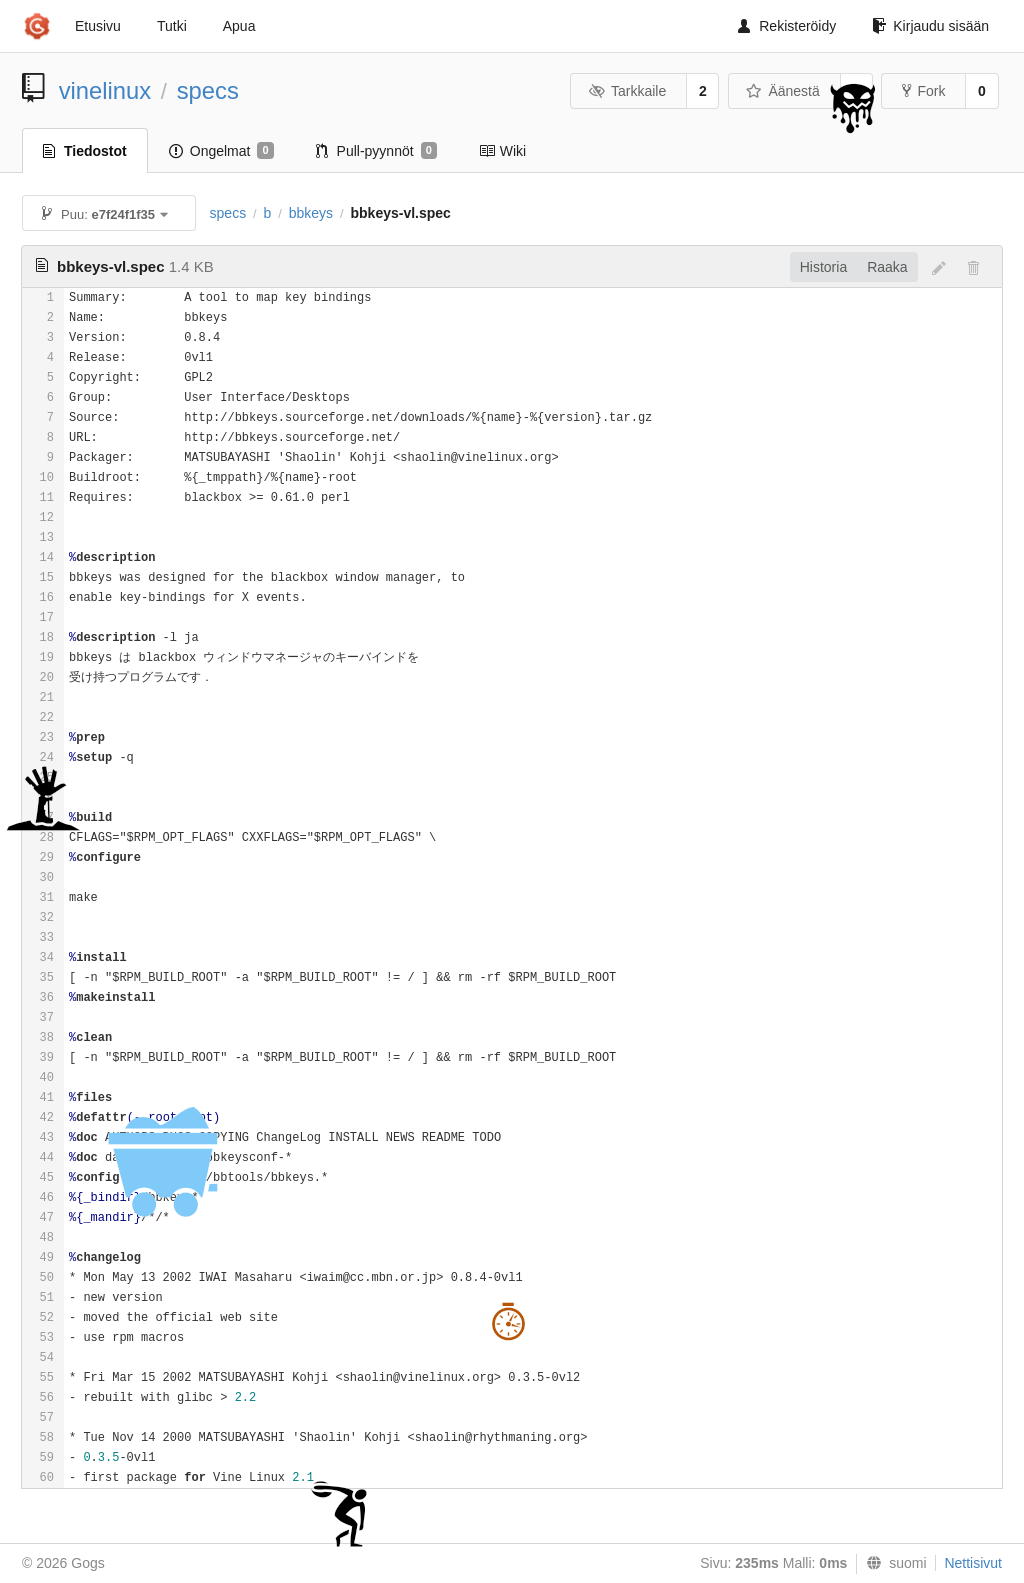 This screenshot has height=1583, width=1024. I want to click on access discus throw or athletics events, so click(339, 1514).